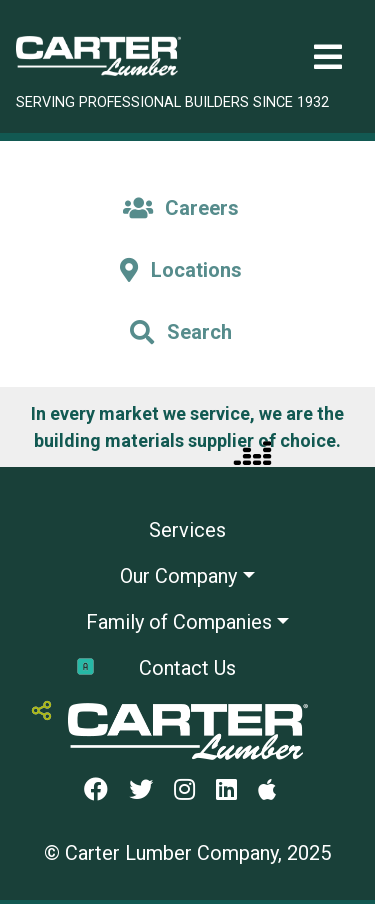 This screenshot has height=904, width=375. I want to click on select text formatting option A, so click(85, 666).